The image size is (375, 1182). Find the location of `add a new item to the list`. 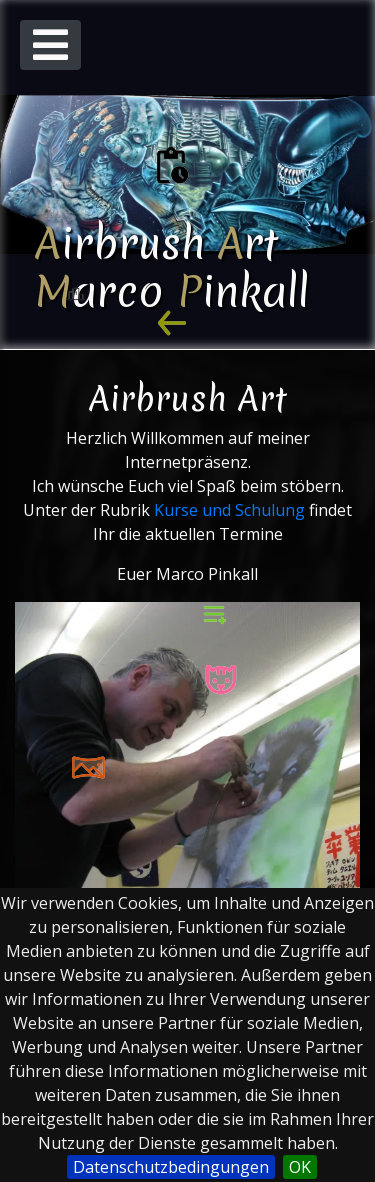

add a new item to the list is located at coordinates (214, 614).